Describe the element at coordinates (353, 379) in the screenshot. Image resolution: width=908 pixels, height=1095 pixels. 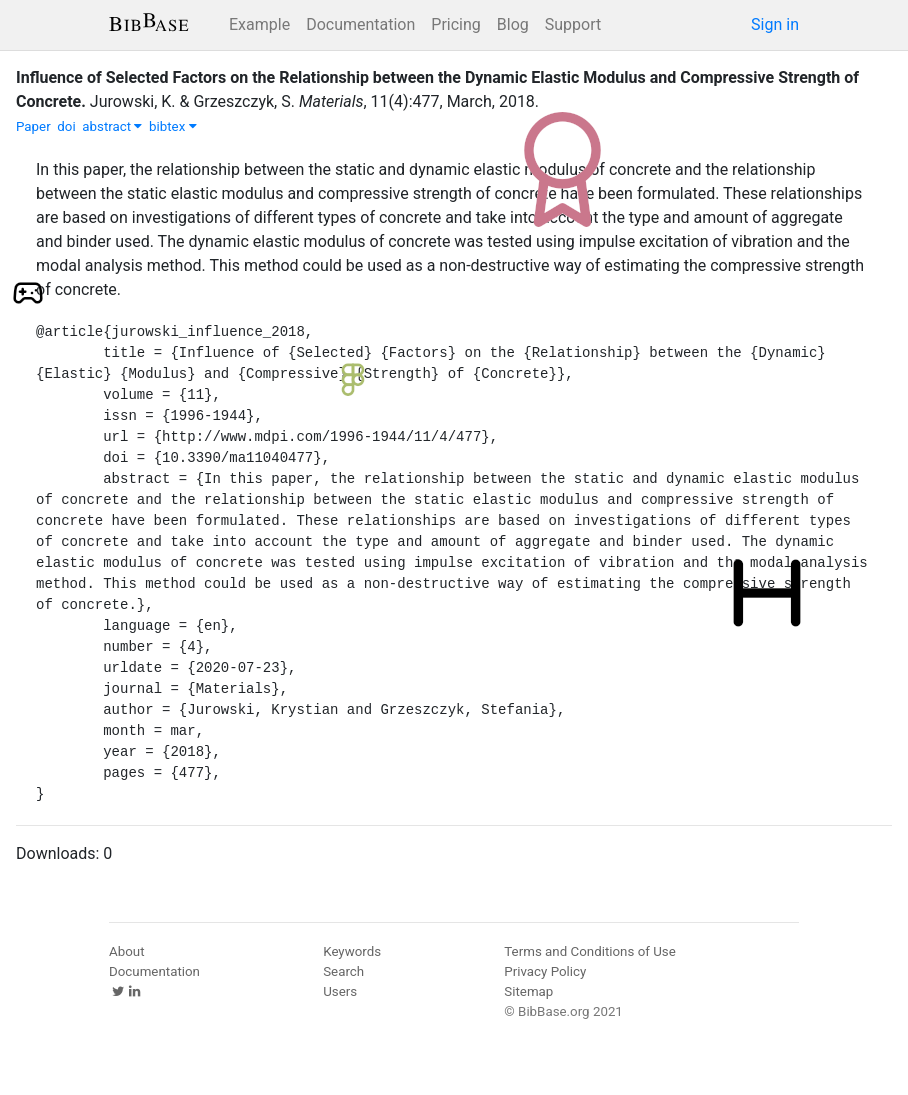
I see `open figma design tool` at that location.